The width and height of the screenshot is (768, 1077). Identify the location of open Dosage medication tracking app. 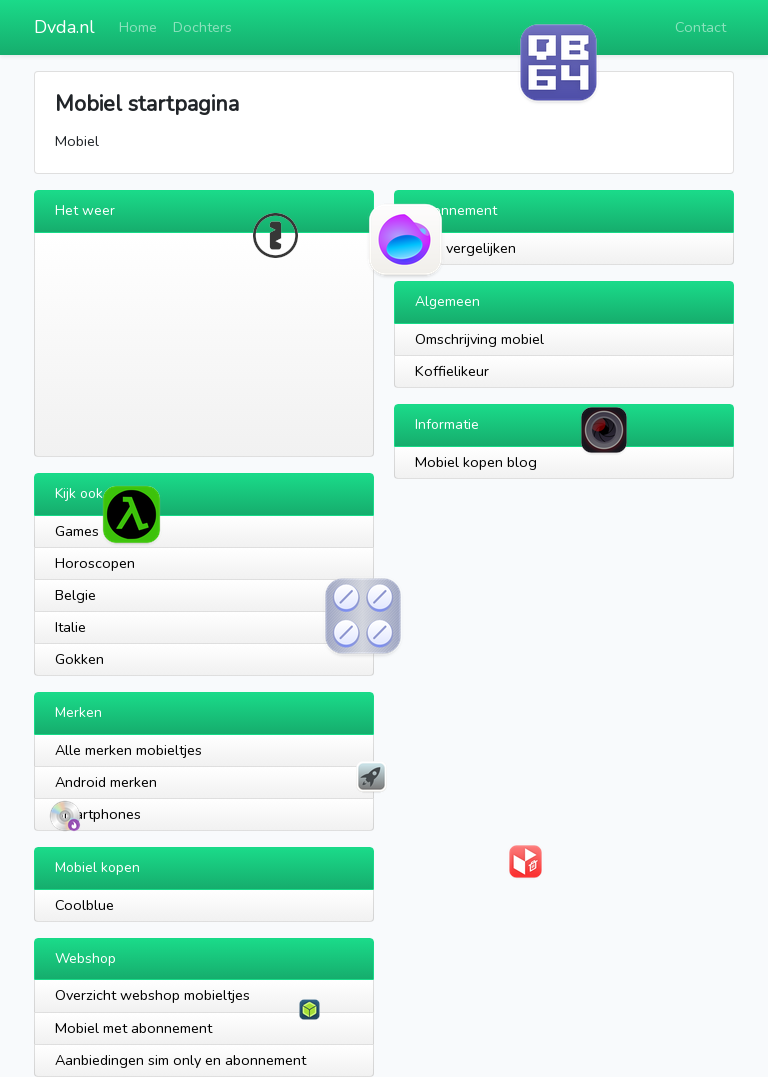
(363, 616).